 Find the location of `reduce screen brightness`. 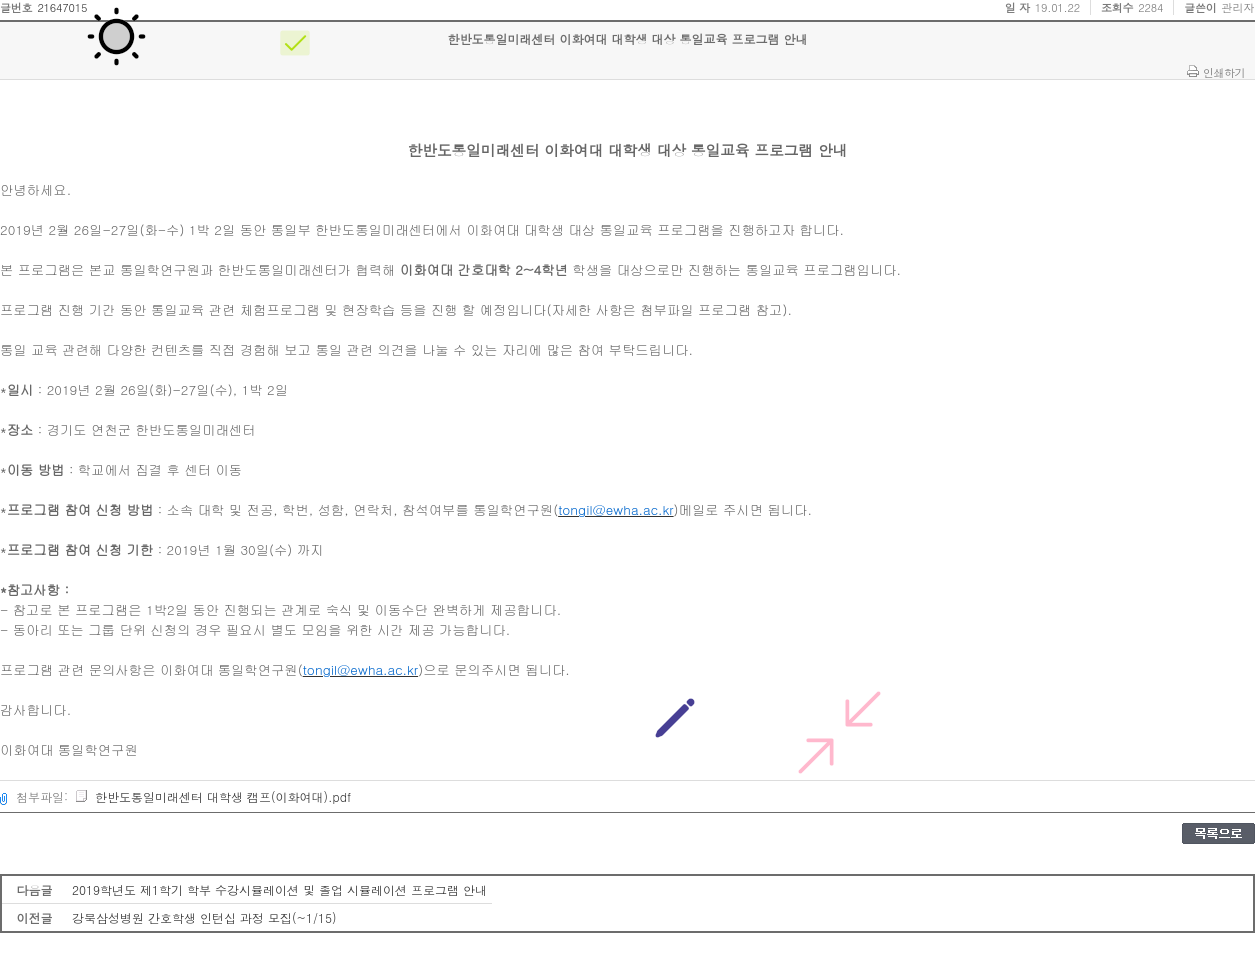

reduce screen brightness is located at coordinates (116, 36).